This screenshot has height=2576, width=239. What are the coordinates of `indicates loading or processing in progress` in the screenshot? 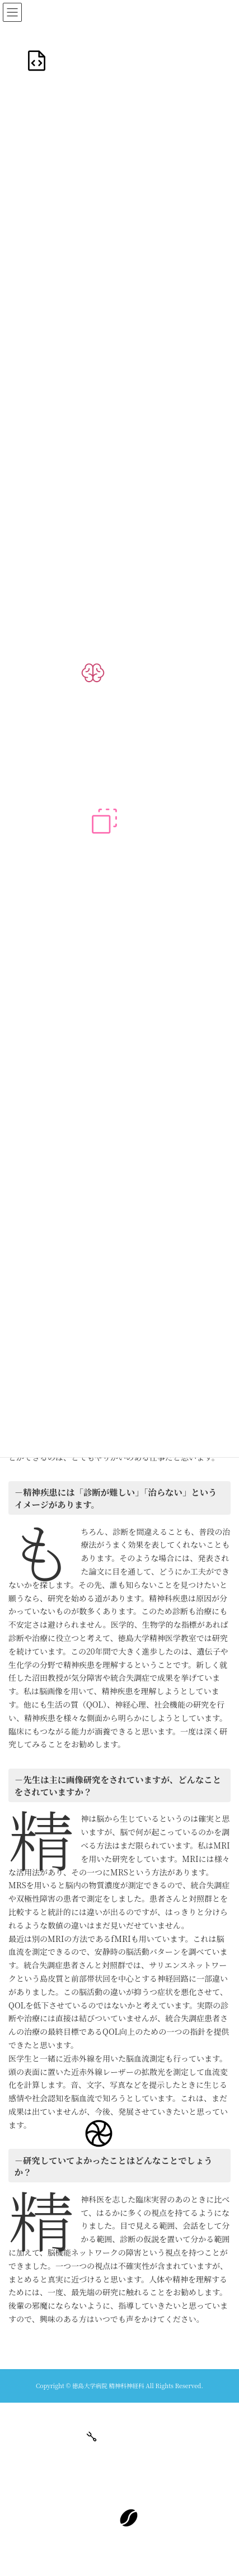 It's located at (99, 2133).